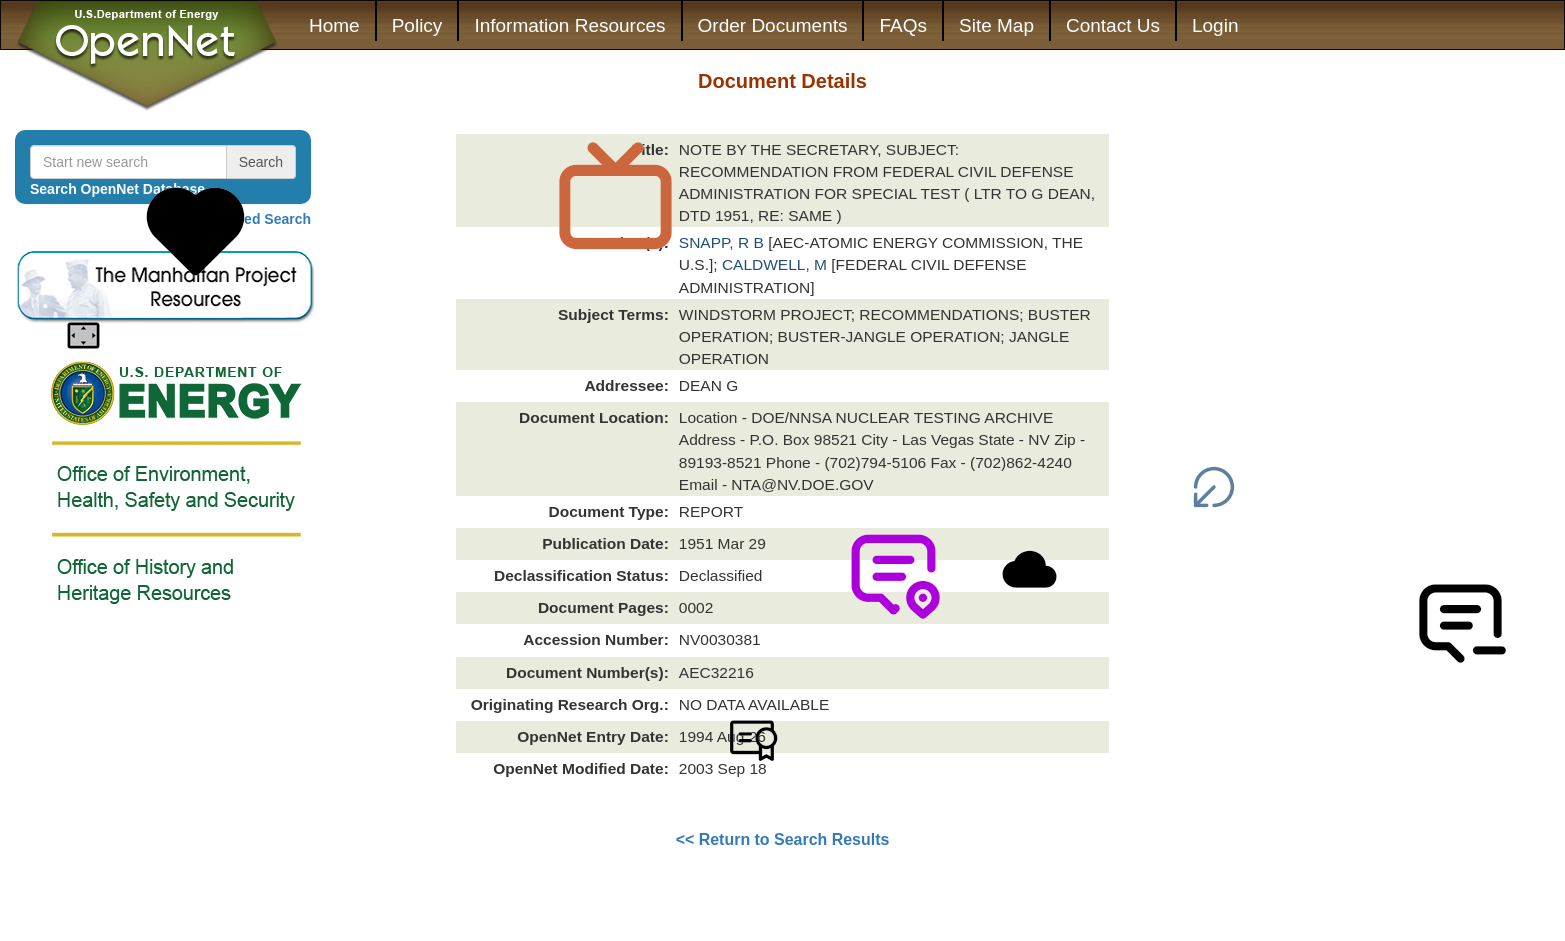 The height and width of the screenshot is (941, 1565). Describe the element at coordinates (615, 198) in the screenshot. I see `access tv or video streaming options` at that location.